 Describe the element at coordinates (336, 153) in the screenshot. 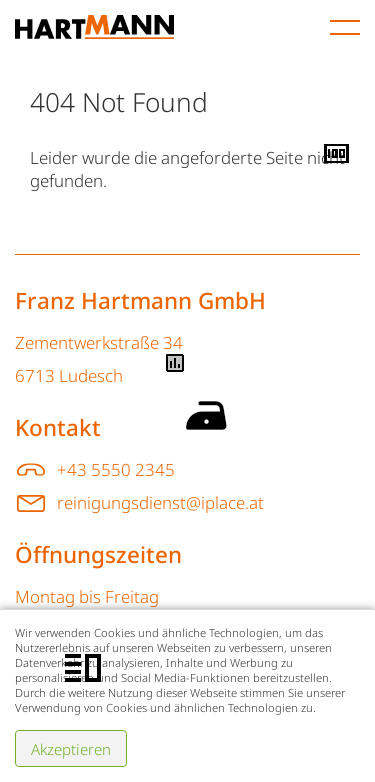

I see `view currency or money-related information` at that location.